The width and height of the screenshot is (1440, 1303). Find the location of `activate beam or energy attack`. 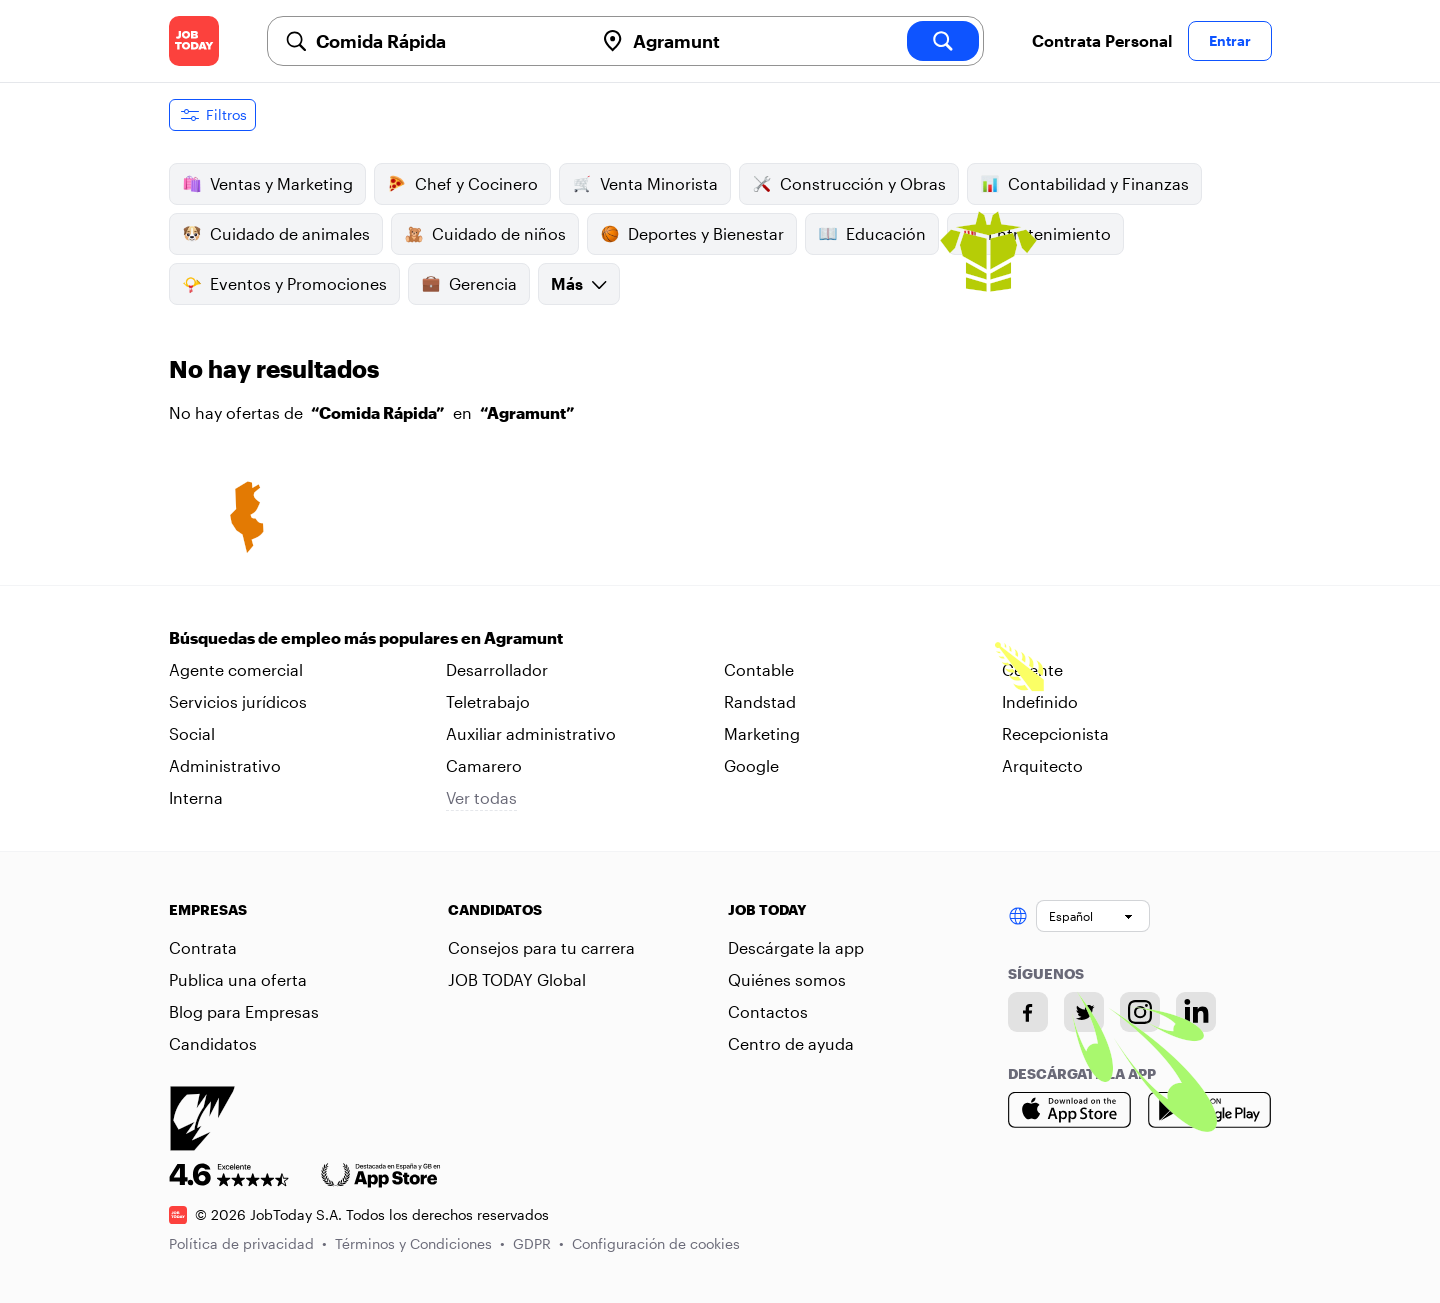

activate beam or energy attack is located at coordinates (1019, 666).